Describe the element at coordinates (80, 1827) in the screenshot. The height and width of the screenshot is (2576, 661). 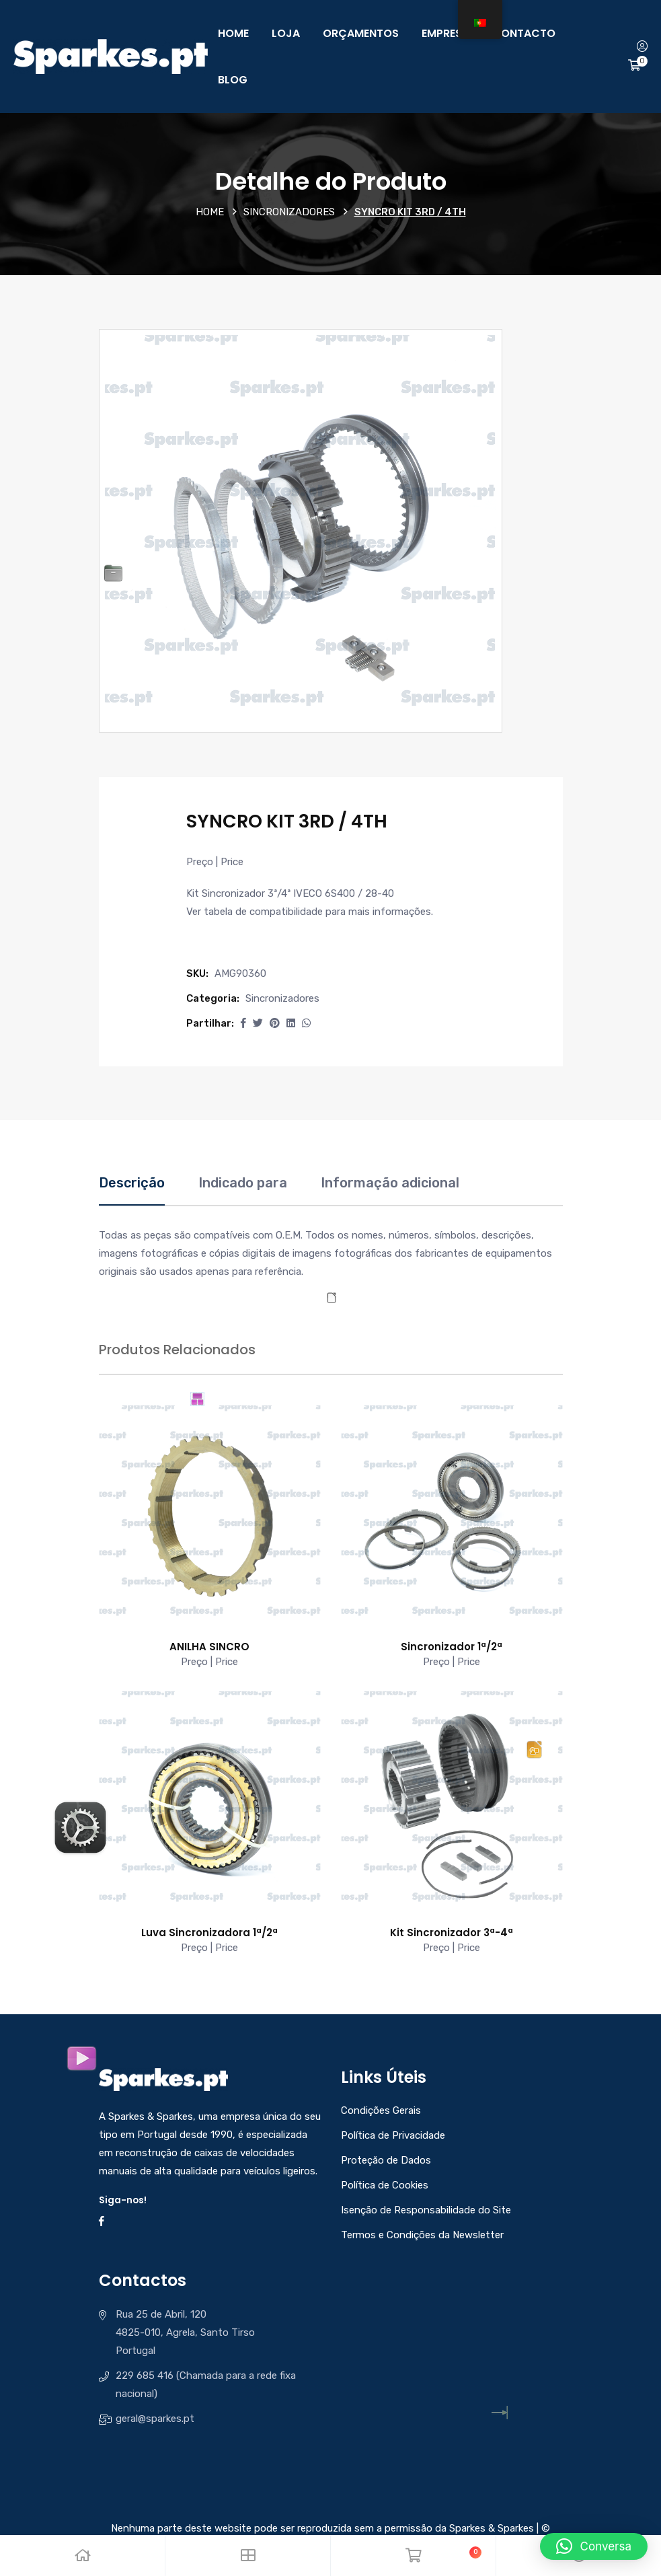
I see `default application icon placeholder` at that location.